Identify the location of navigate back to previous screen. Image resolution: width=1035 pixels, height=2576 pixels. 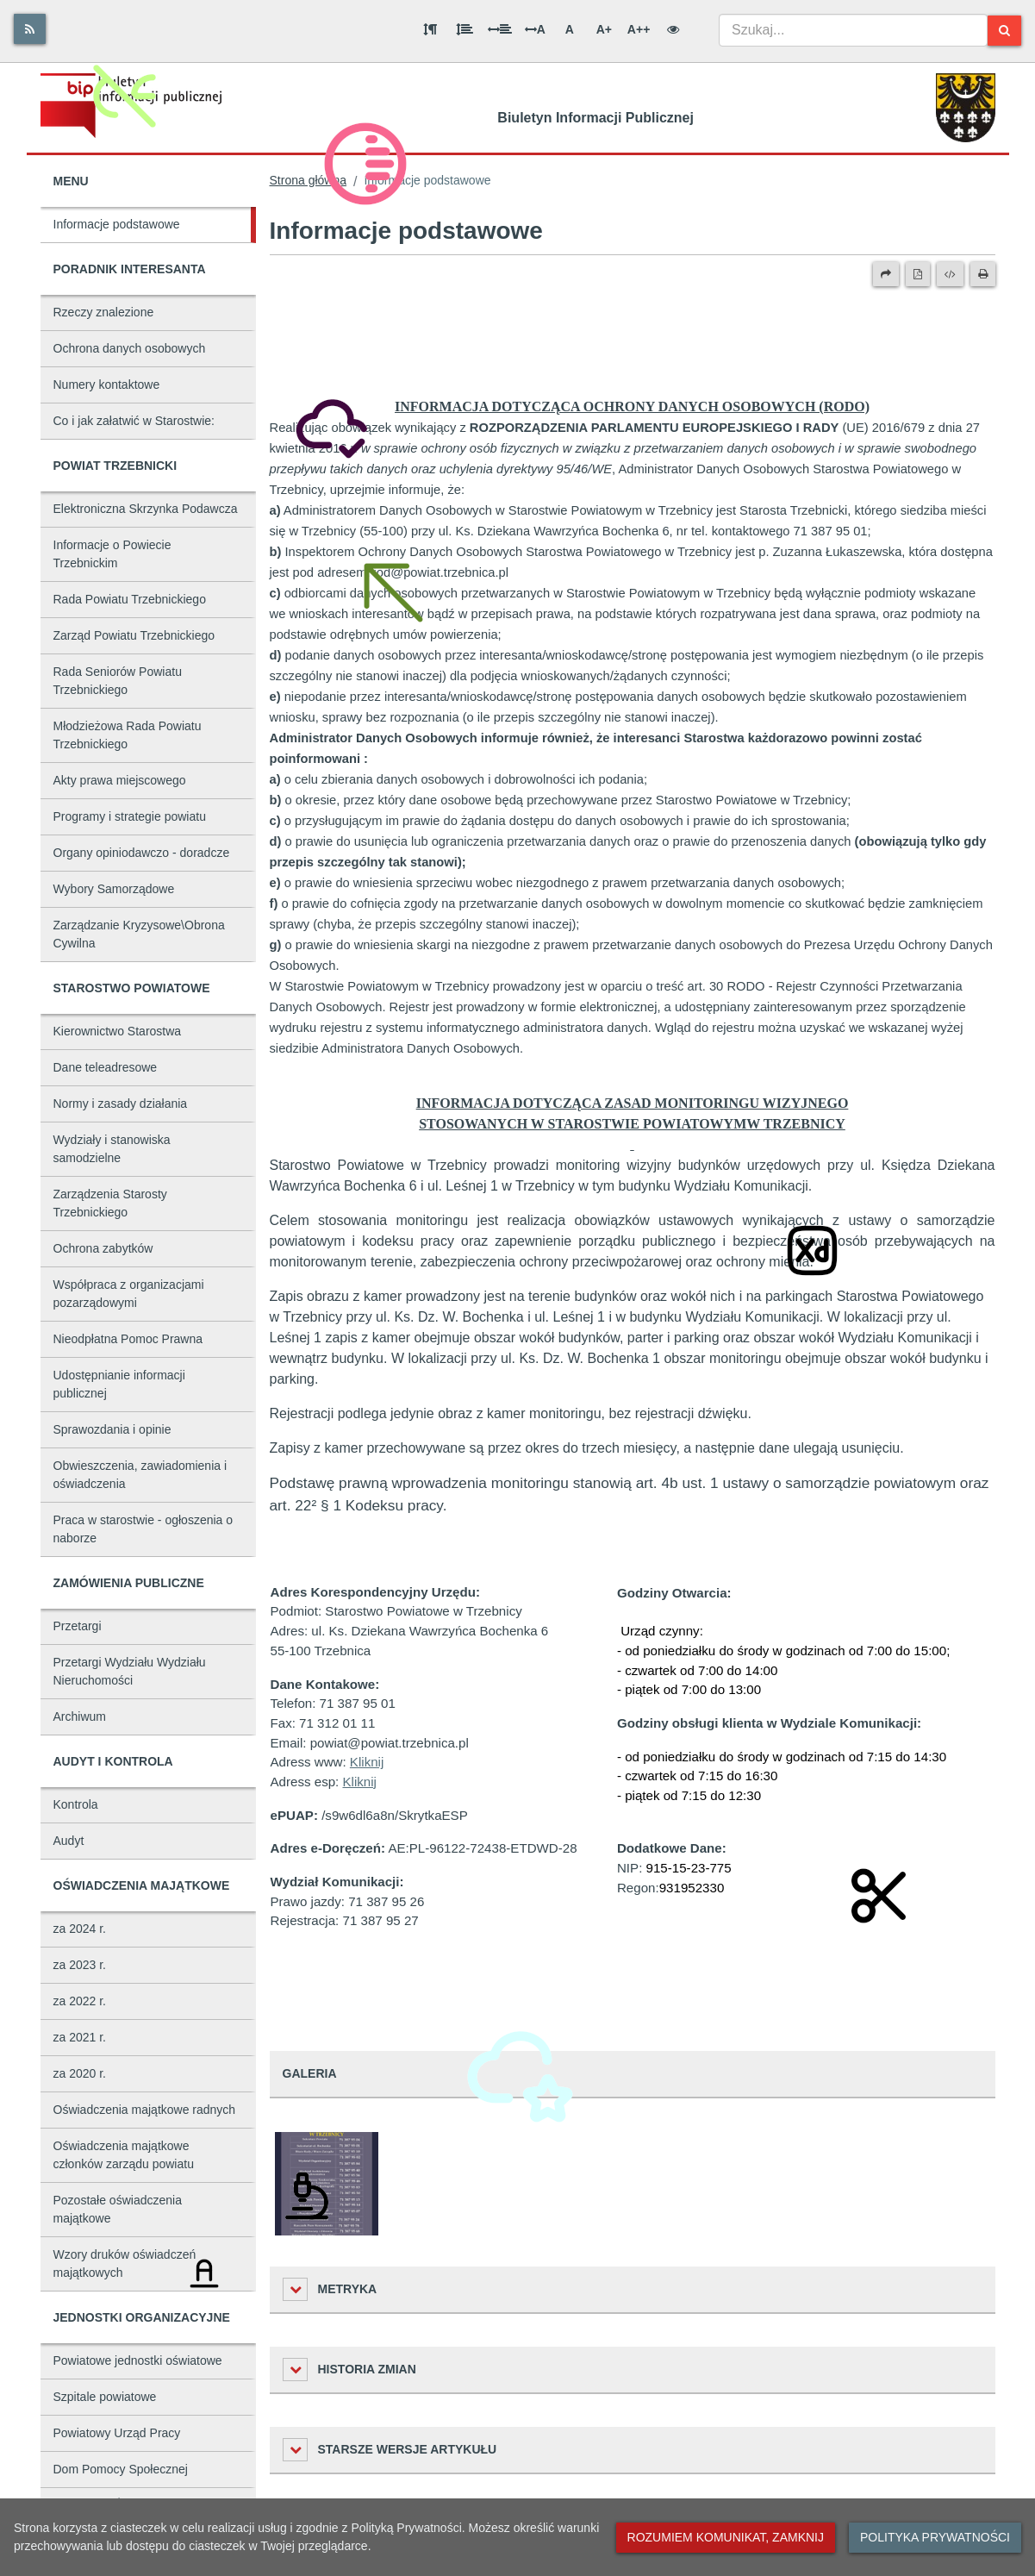
(393, 592).